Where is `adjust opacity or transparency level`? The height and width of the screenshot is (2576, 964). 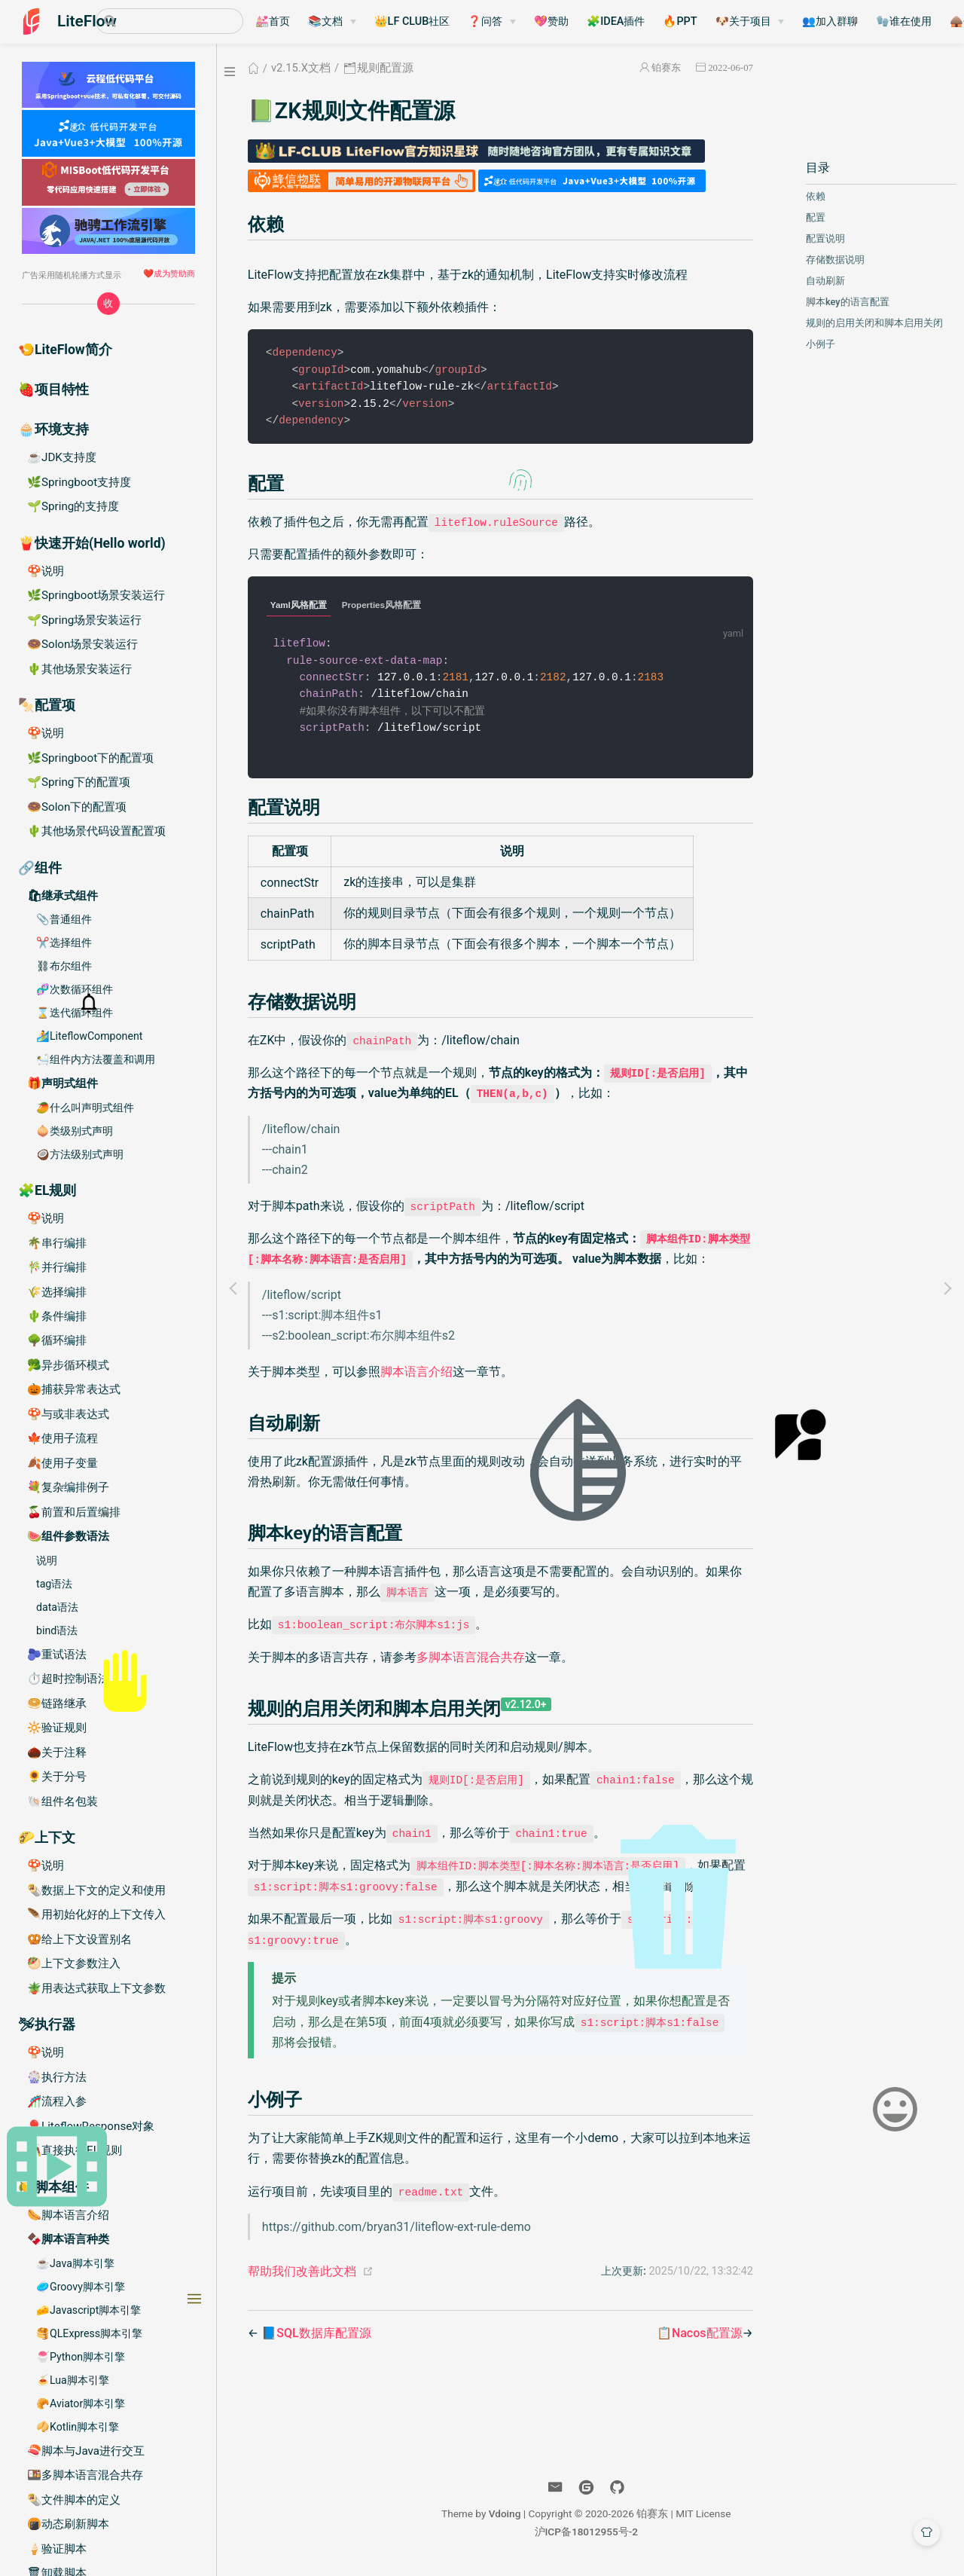
adjust opacity or transparency level is located at coordinates (578, 1464).